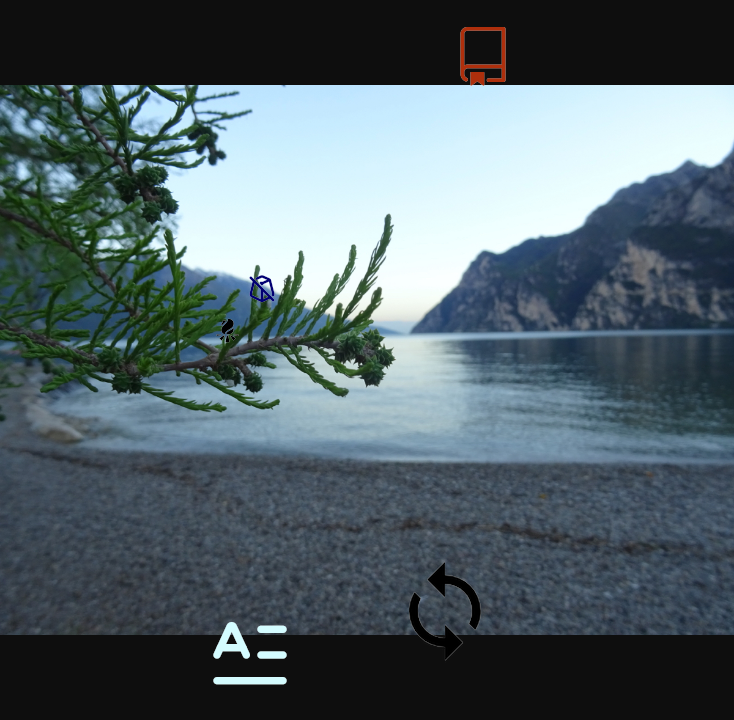 This screenshot has height=720, width=734. What do you see at coordinates (227, 330) in the screenshot?
I see `access camping or outdoor activity features` at bounding box center [227, 330].